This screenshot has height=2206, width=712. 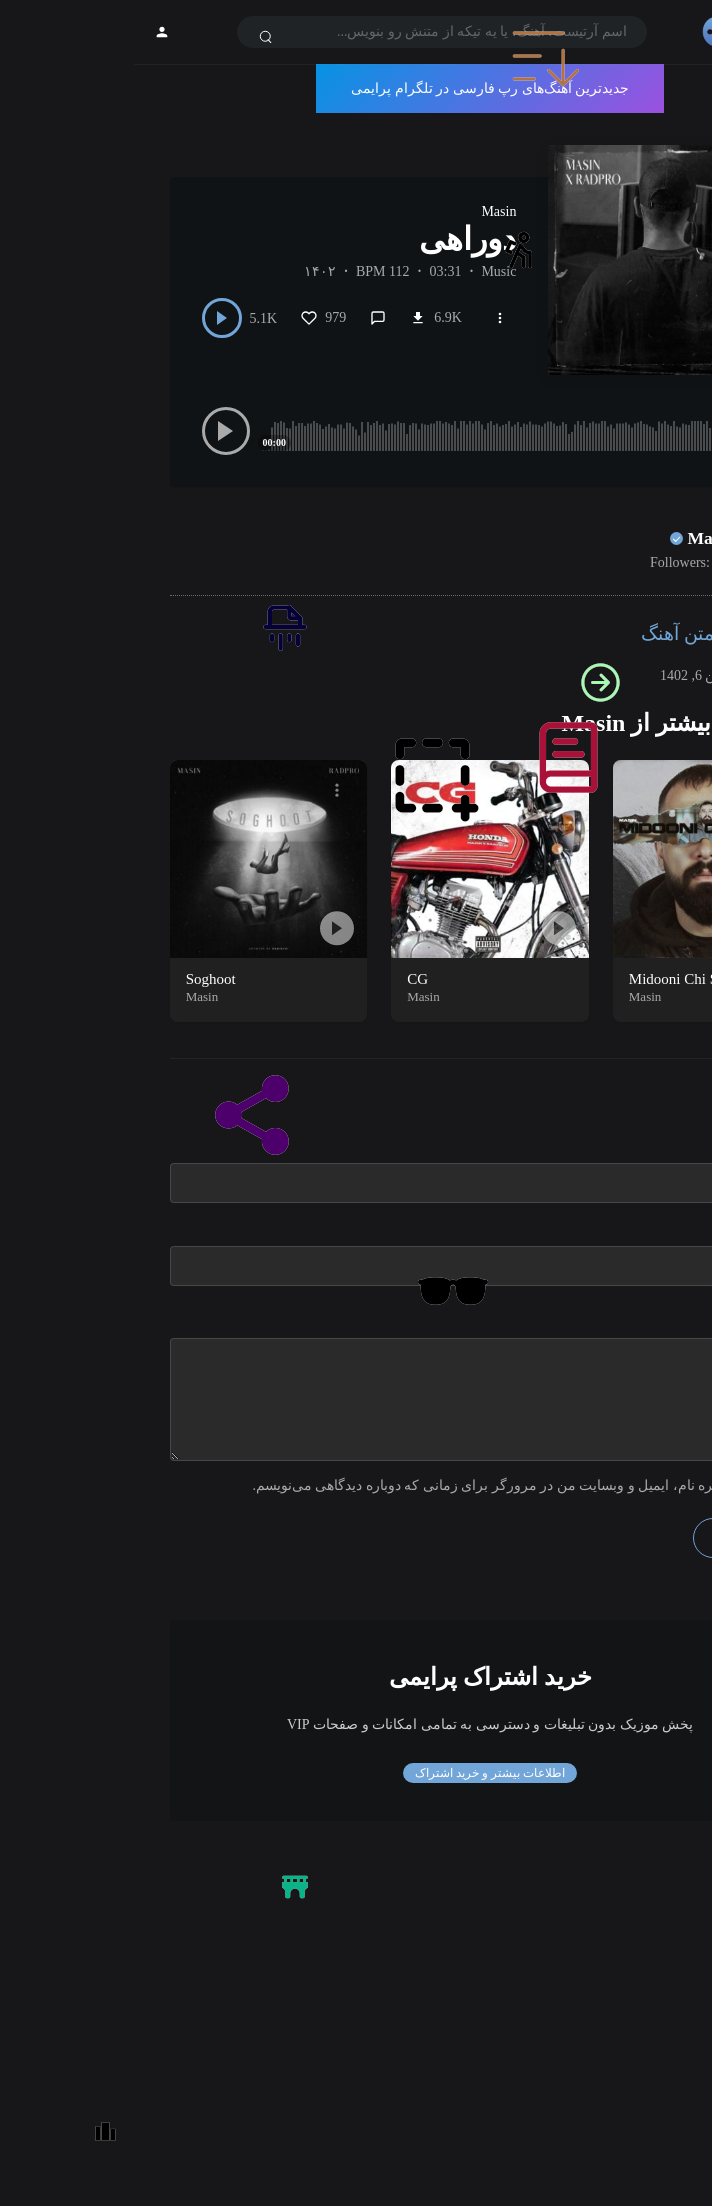 What do you see at coordinates (295, 1887) in the screenshot?
I see `view bridge or overpass locations` at bounding box center [295, 1887].